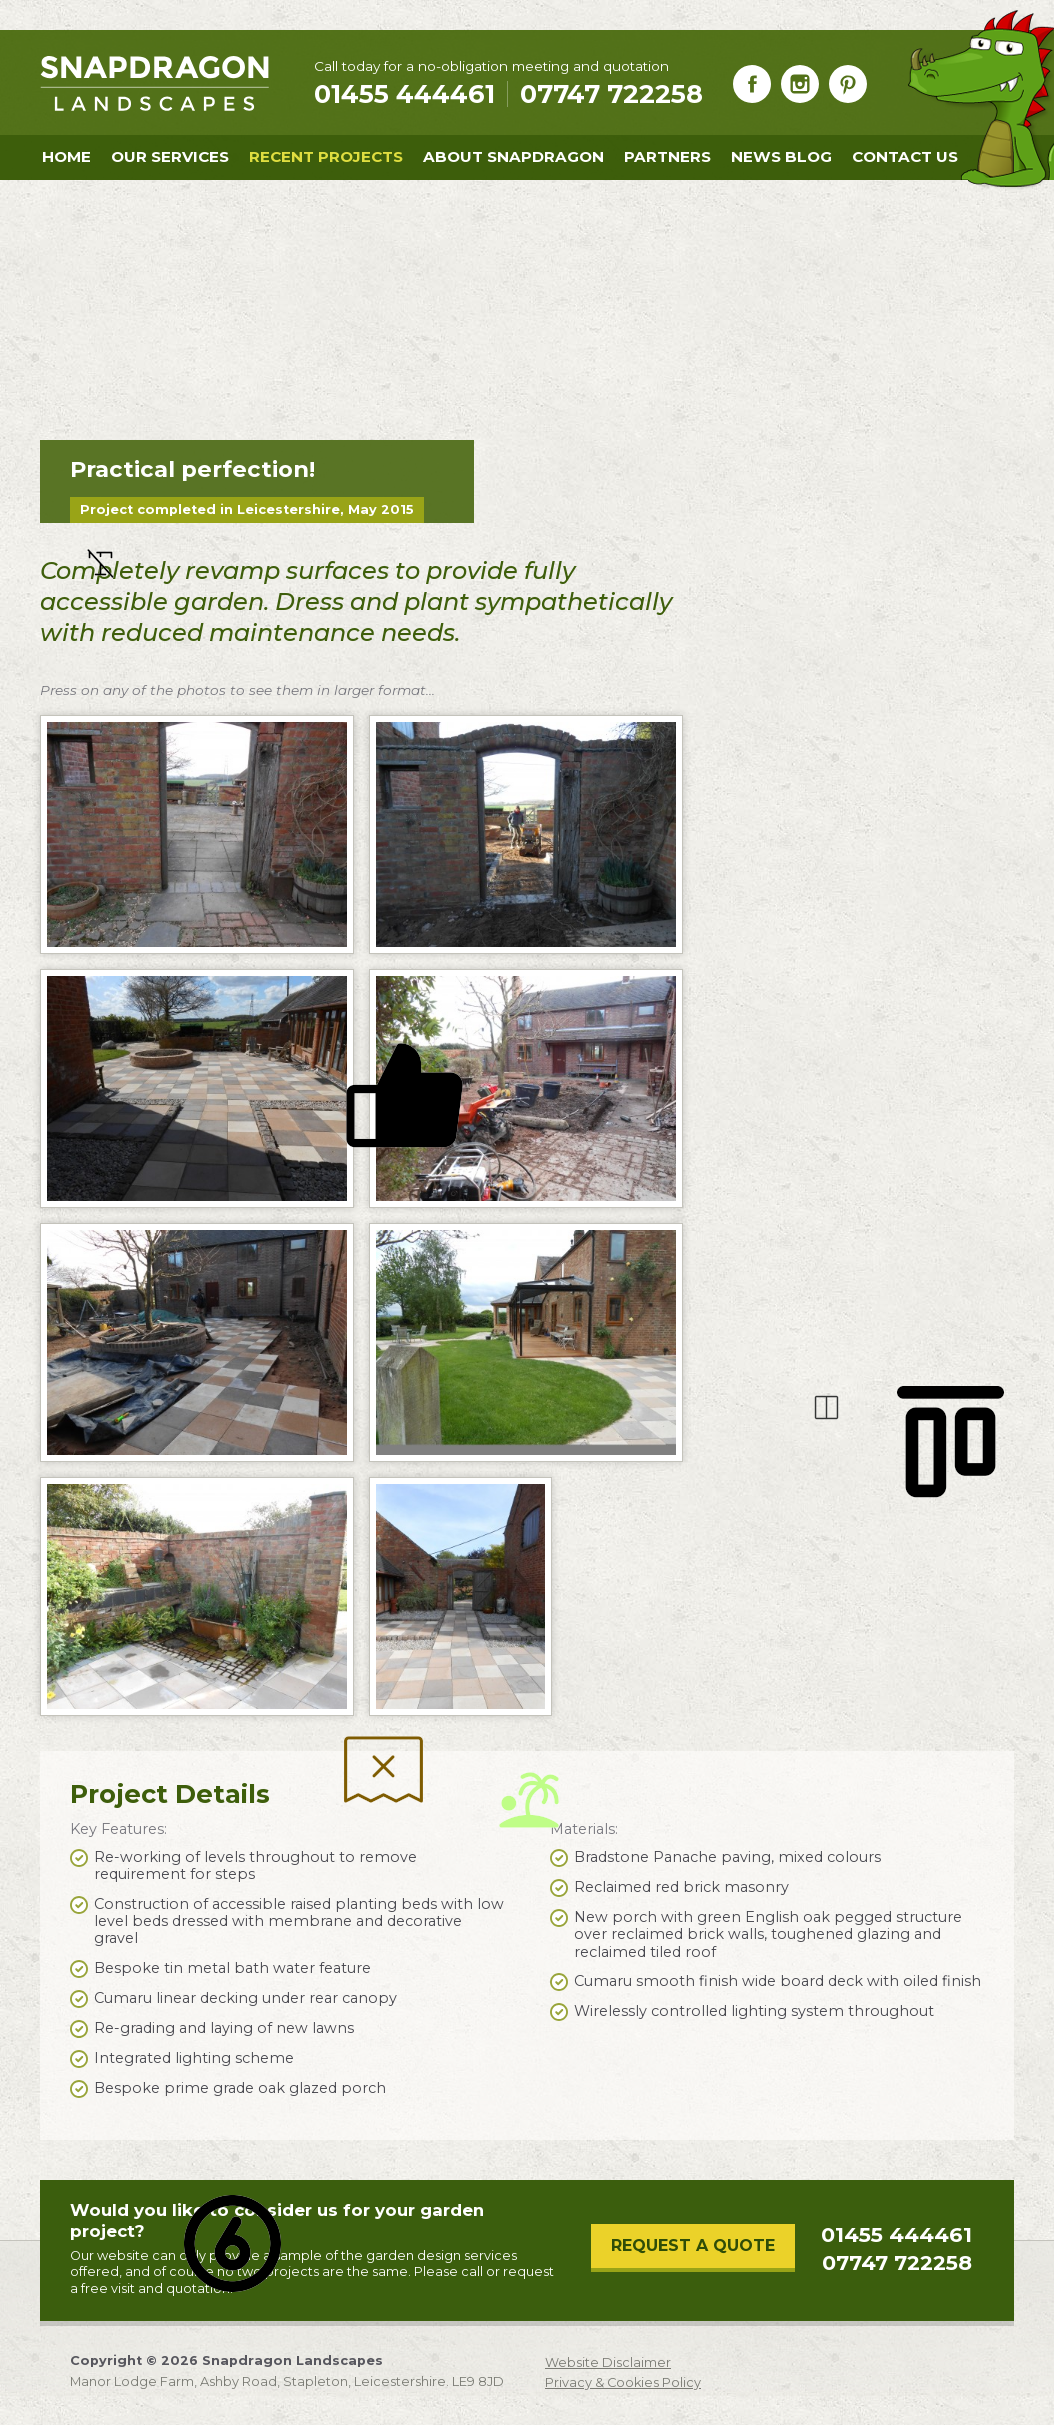  What do you see at coordinates (826, 1407) in the screenshot?
I see `split view horizontally into two panels` at bounding box center [826, 1407].